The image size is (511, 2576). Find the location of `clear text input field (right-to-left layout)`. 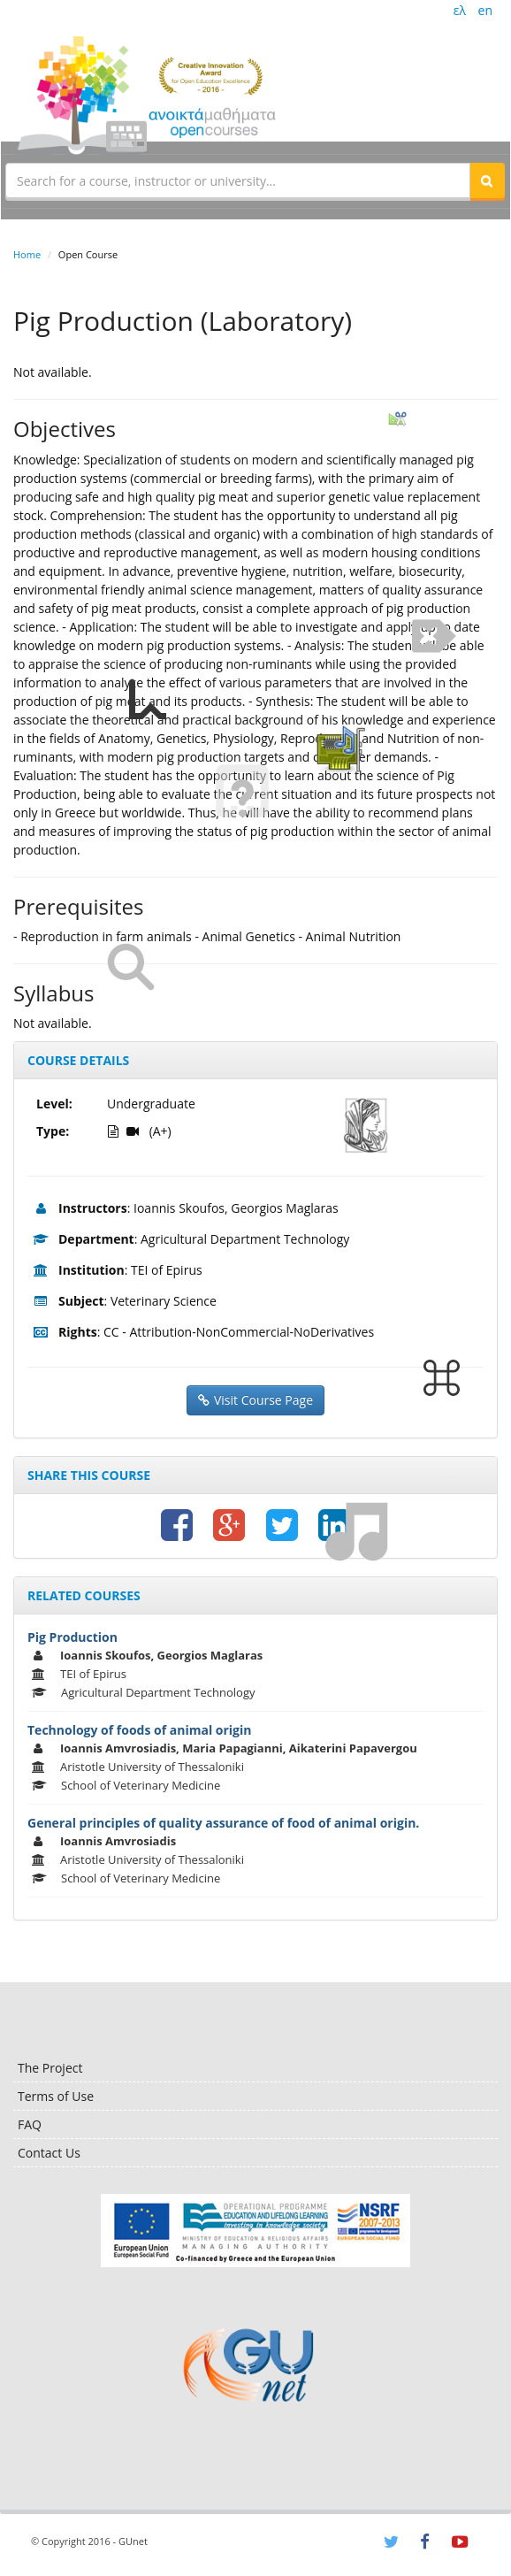

clear text input field (right-to-left layout) is located at coordinates (434, 636).